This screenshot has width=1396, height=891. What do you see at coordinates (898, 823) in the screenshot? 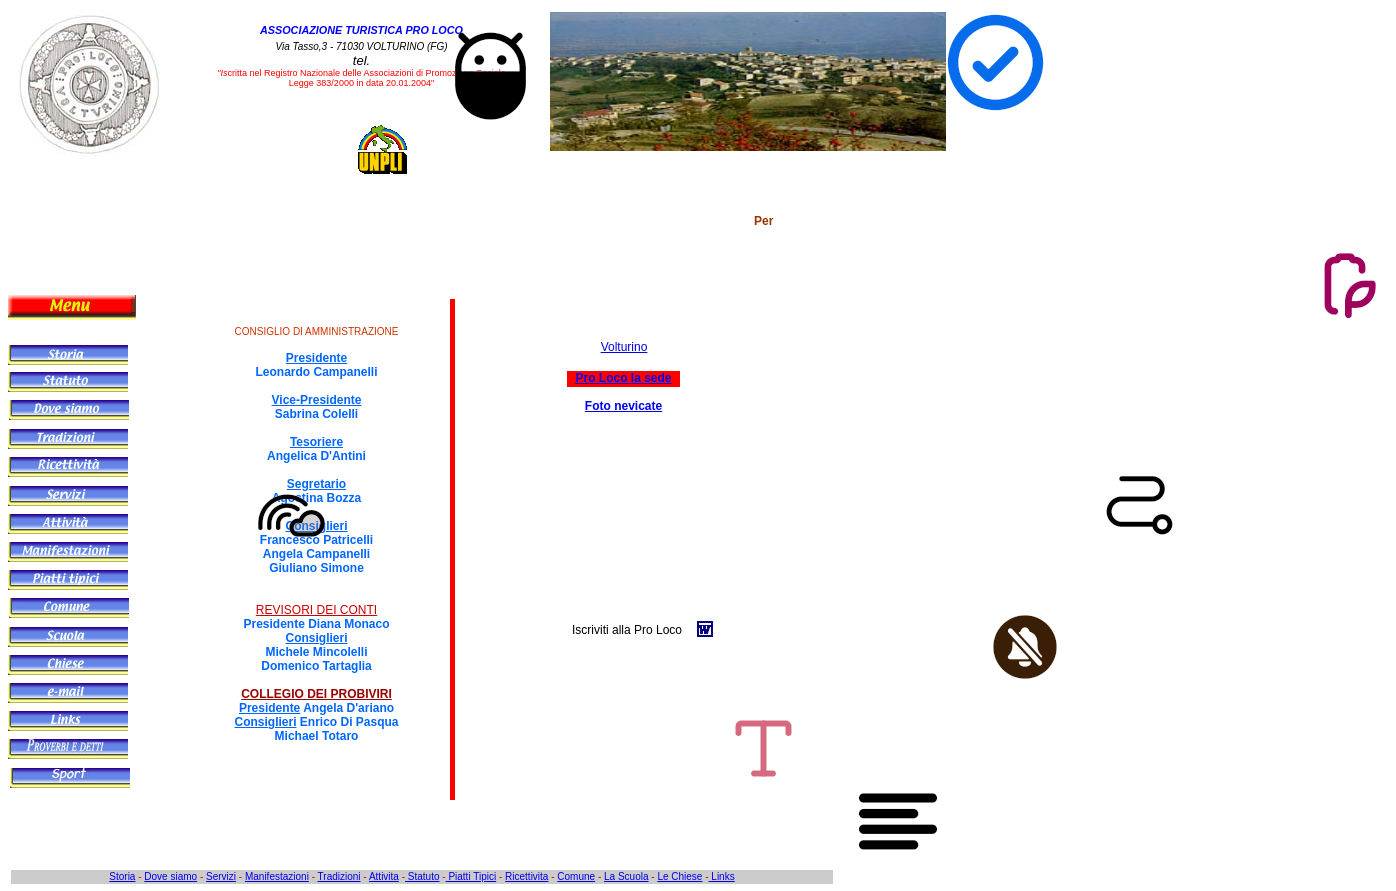
I see `align text to the left` at bounding box center [898, 823].